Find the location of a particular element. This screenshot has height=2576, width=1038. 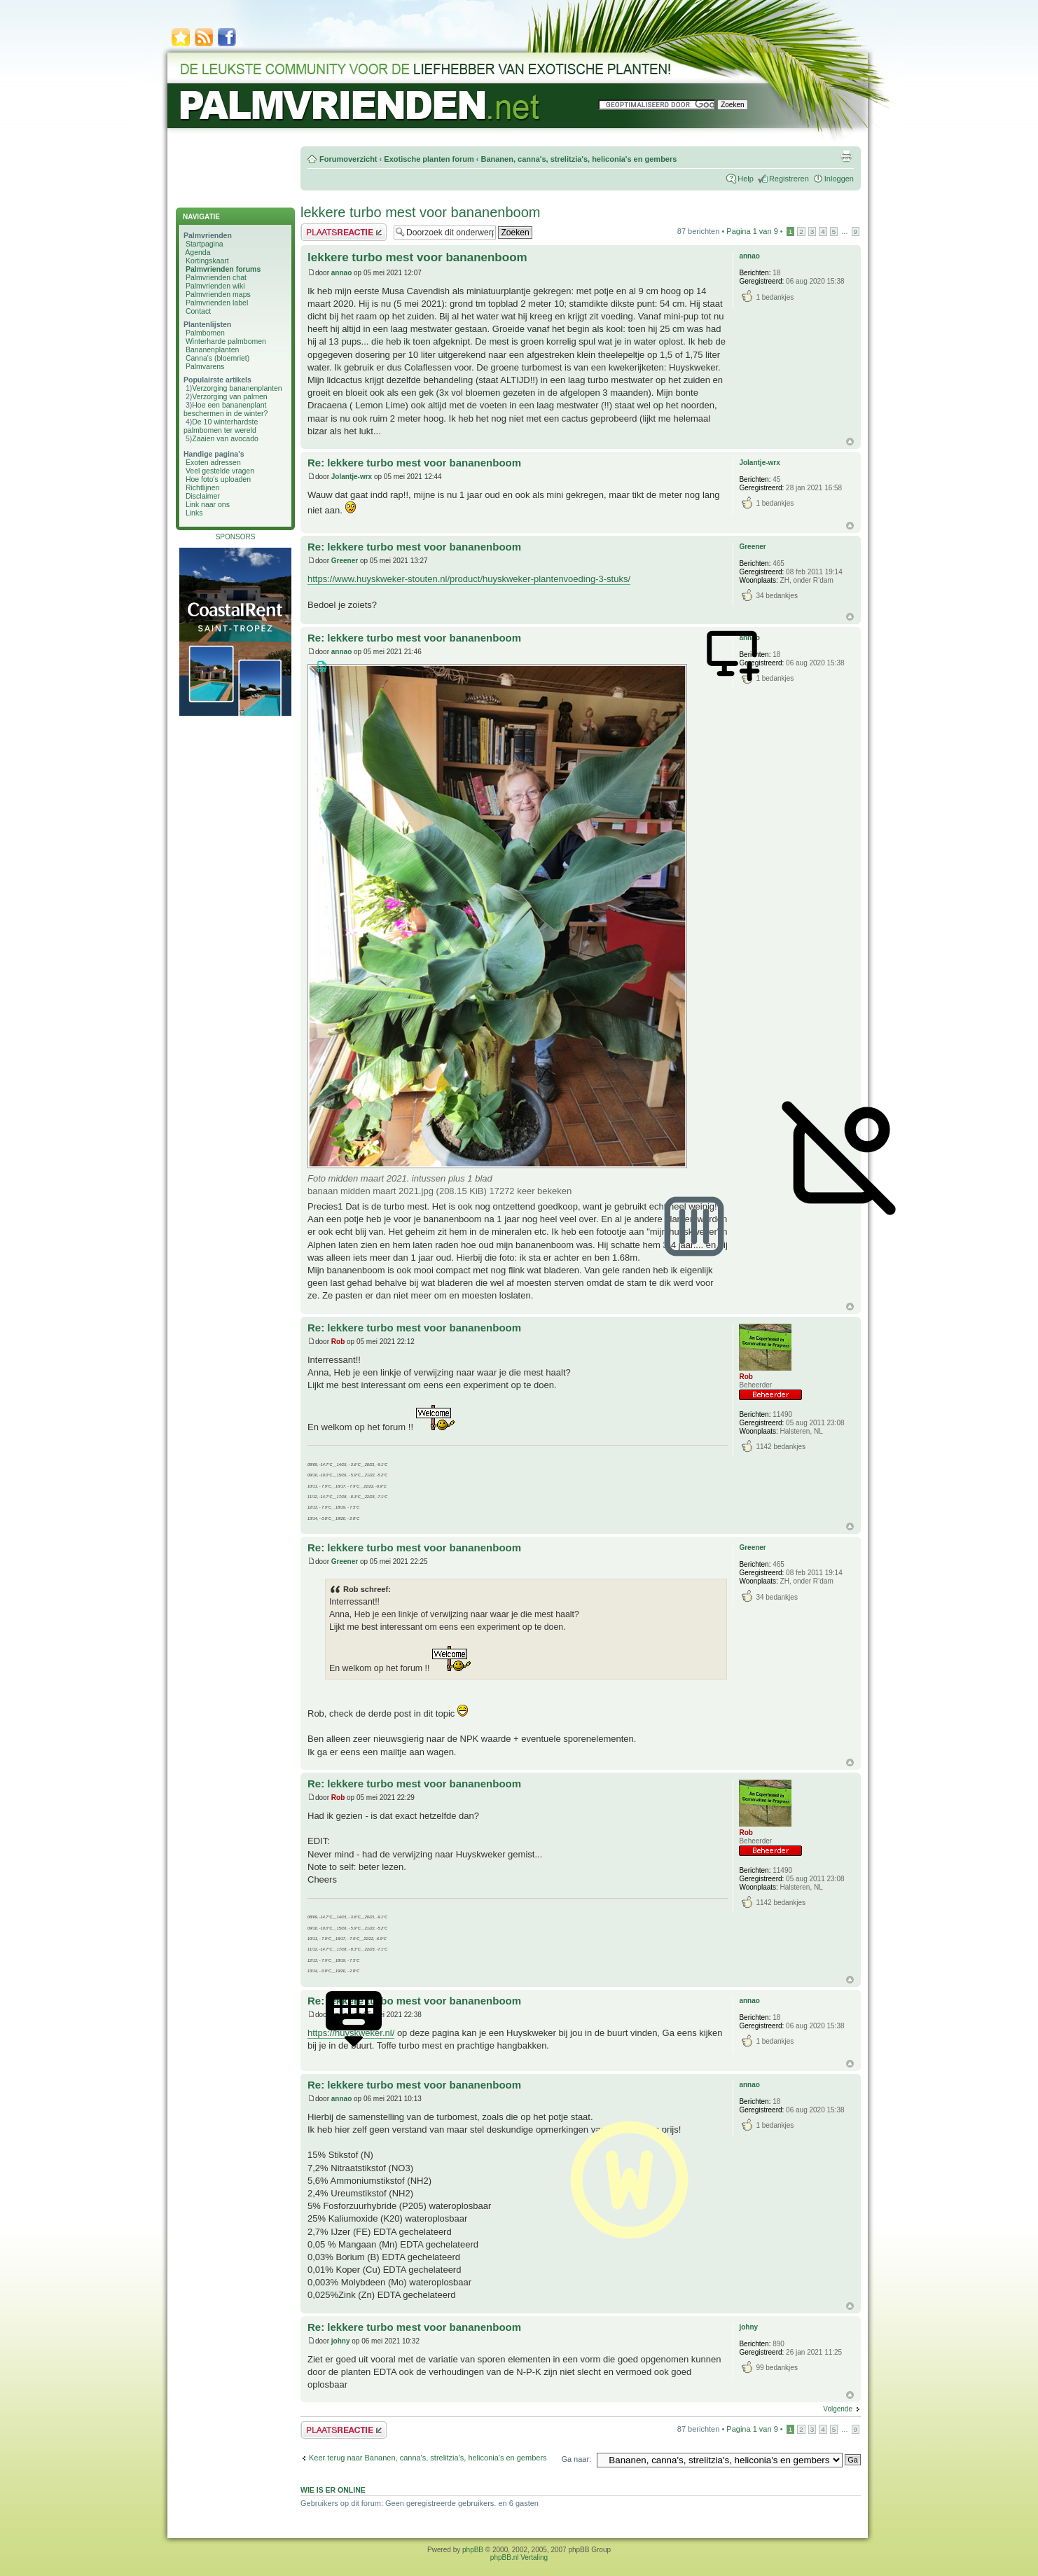

add a new desktop or monitor is located at coordinates (732, 653).